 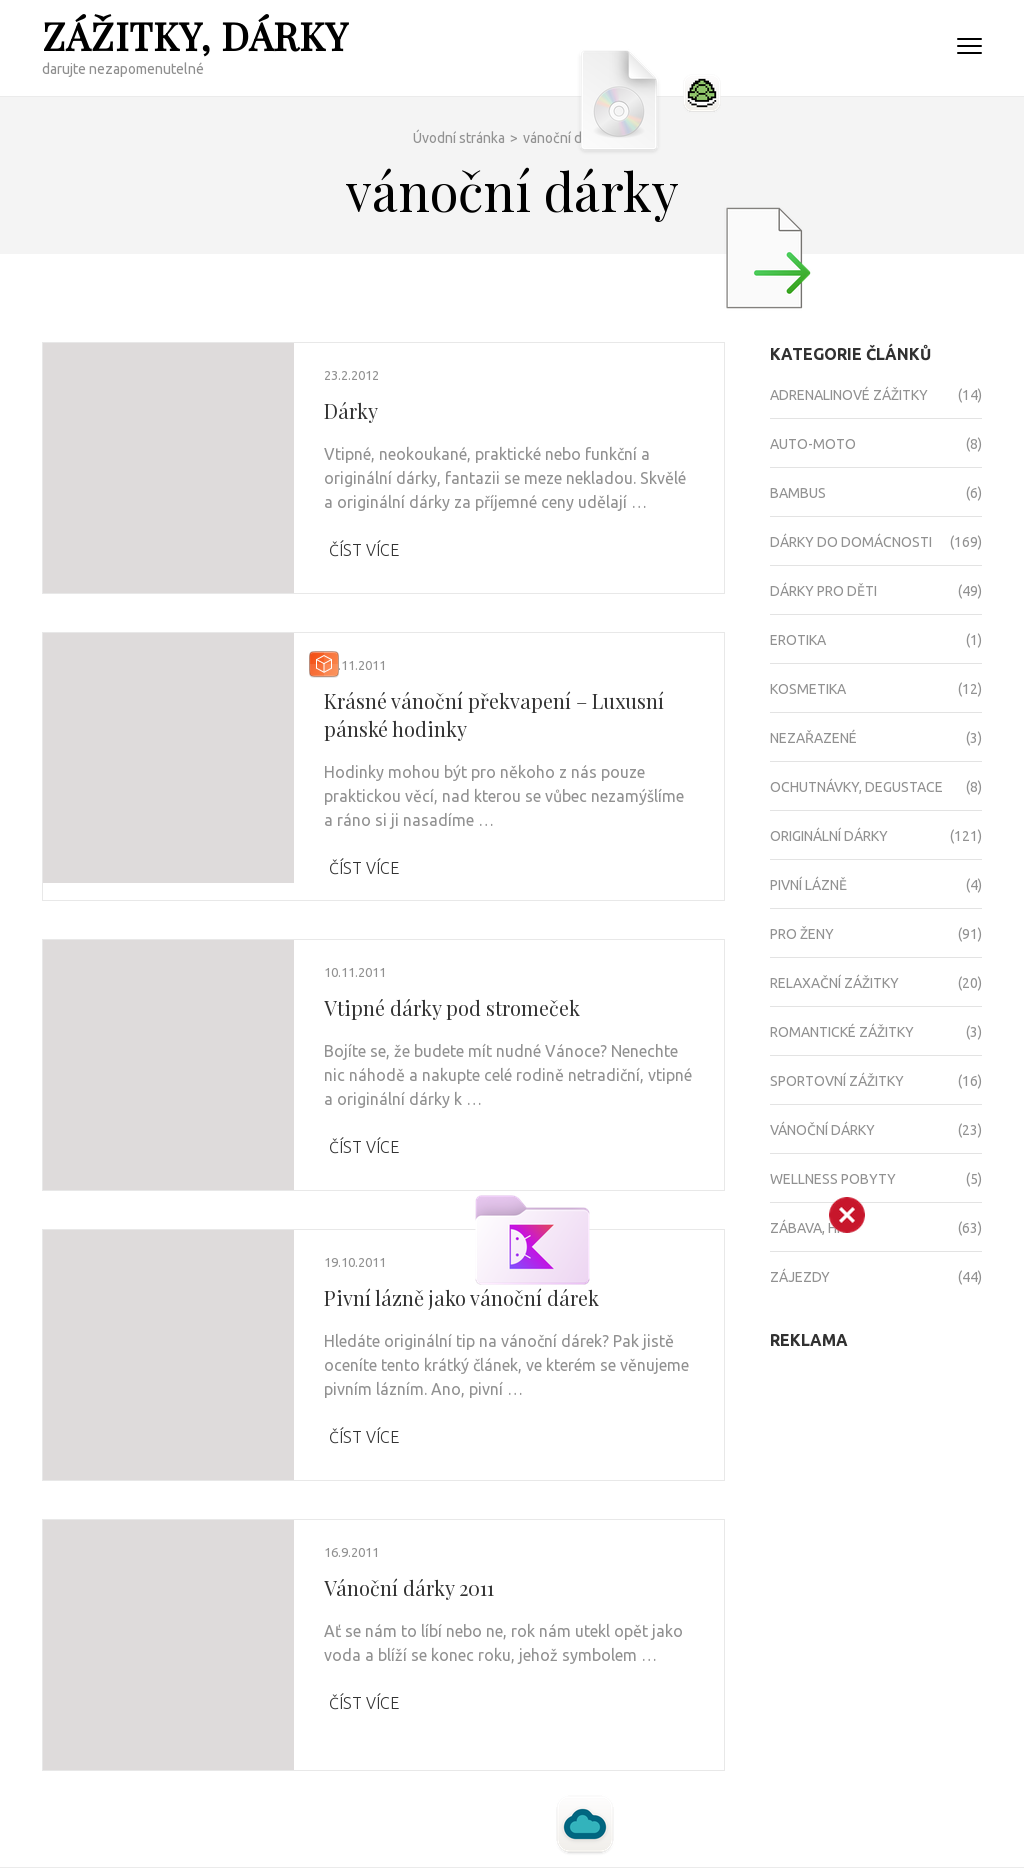 I want to click on stop or cancel the current action, so click(x=847, y=1215).